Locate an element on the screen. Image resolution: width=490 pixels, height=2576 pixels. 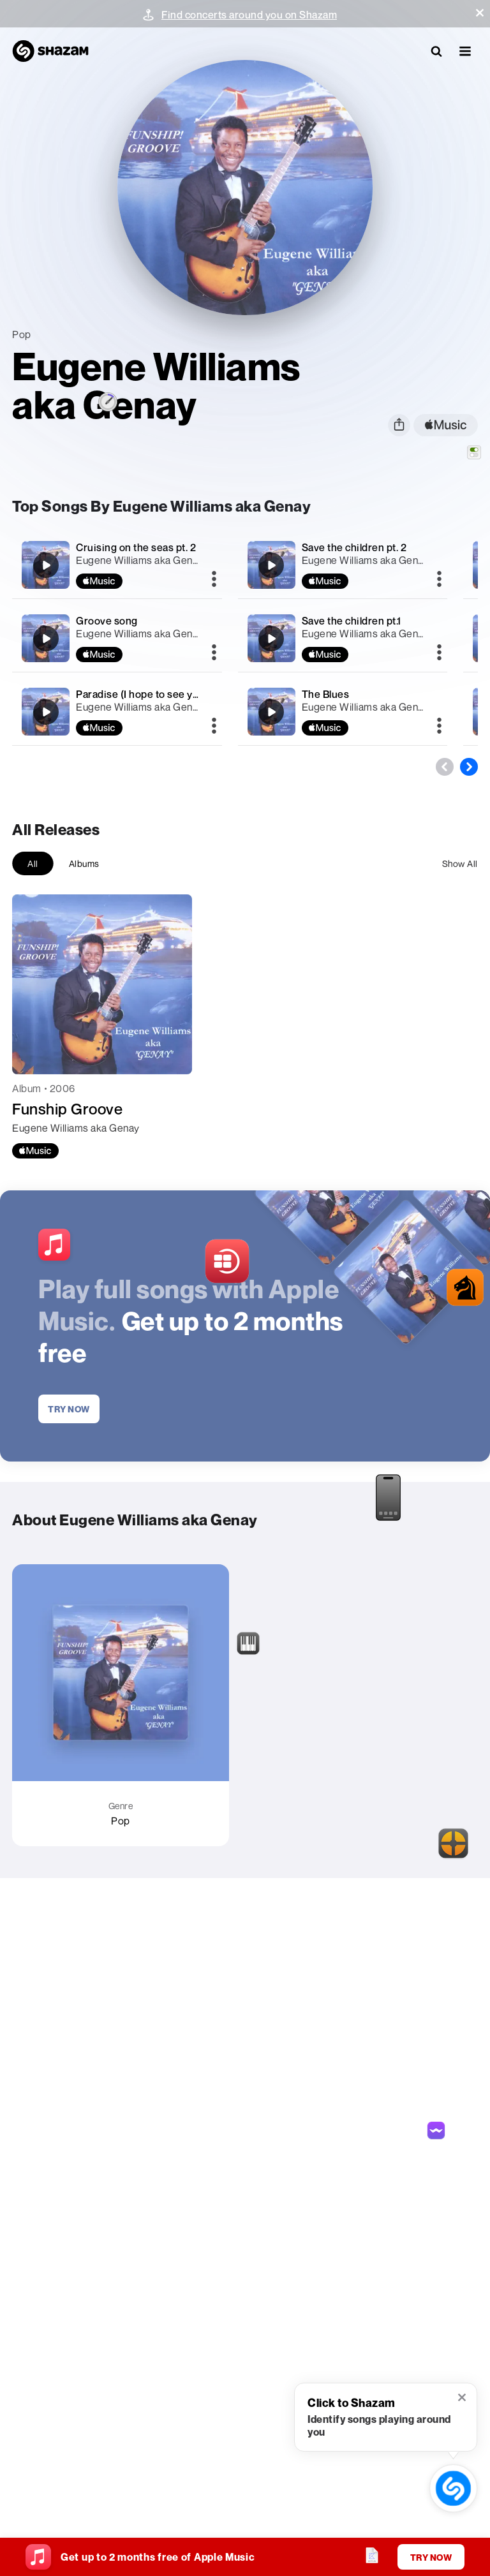
open desktop preferences or settings is located at coordinates (474, 452).